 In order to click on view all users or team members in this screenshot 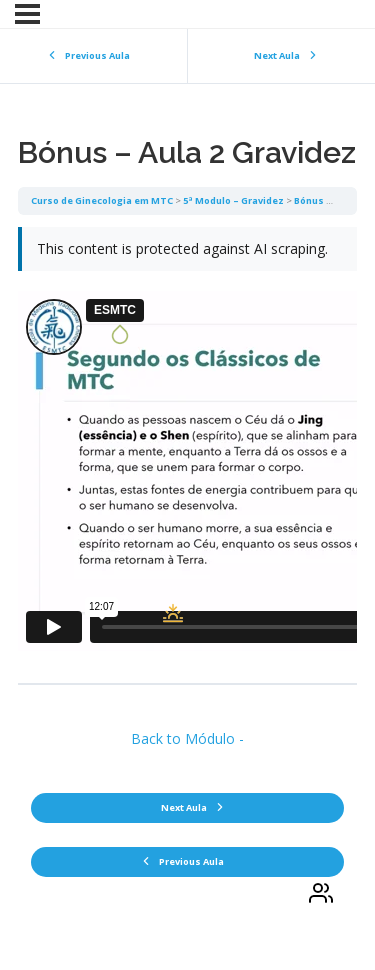, I will do `click(321, 893)`.